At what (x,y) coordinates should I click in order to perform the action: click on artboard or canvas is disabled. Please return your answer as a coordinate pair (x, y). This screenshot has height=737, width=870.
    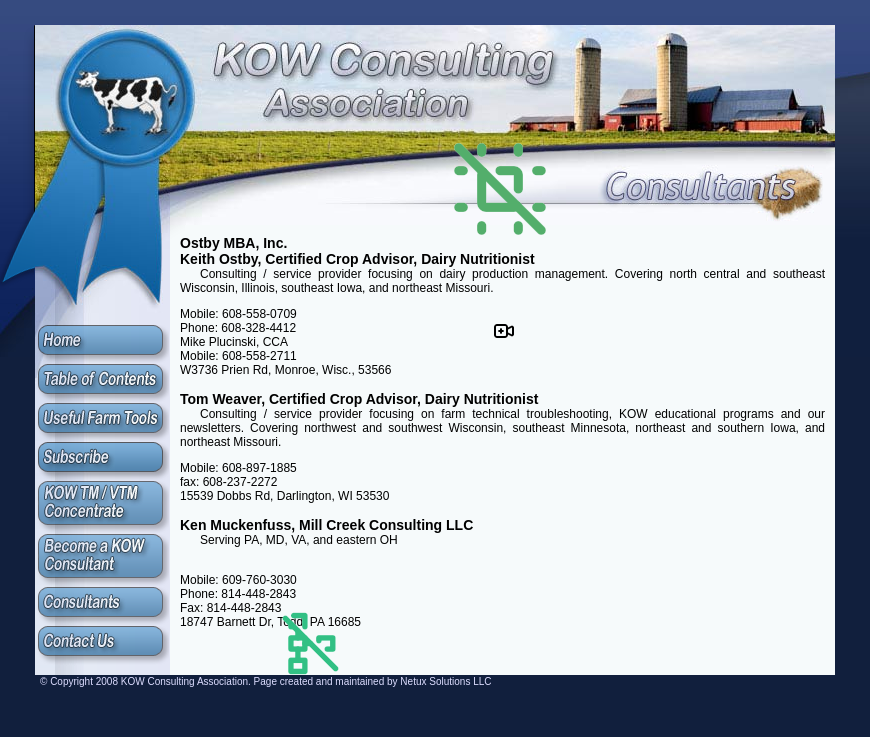
    Looking at the image, I should click on (500, 189).